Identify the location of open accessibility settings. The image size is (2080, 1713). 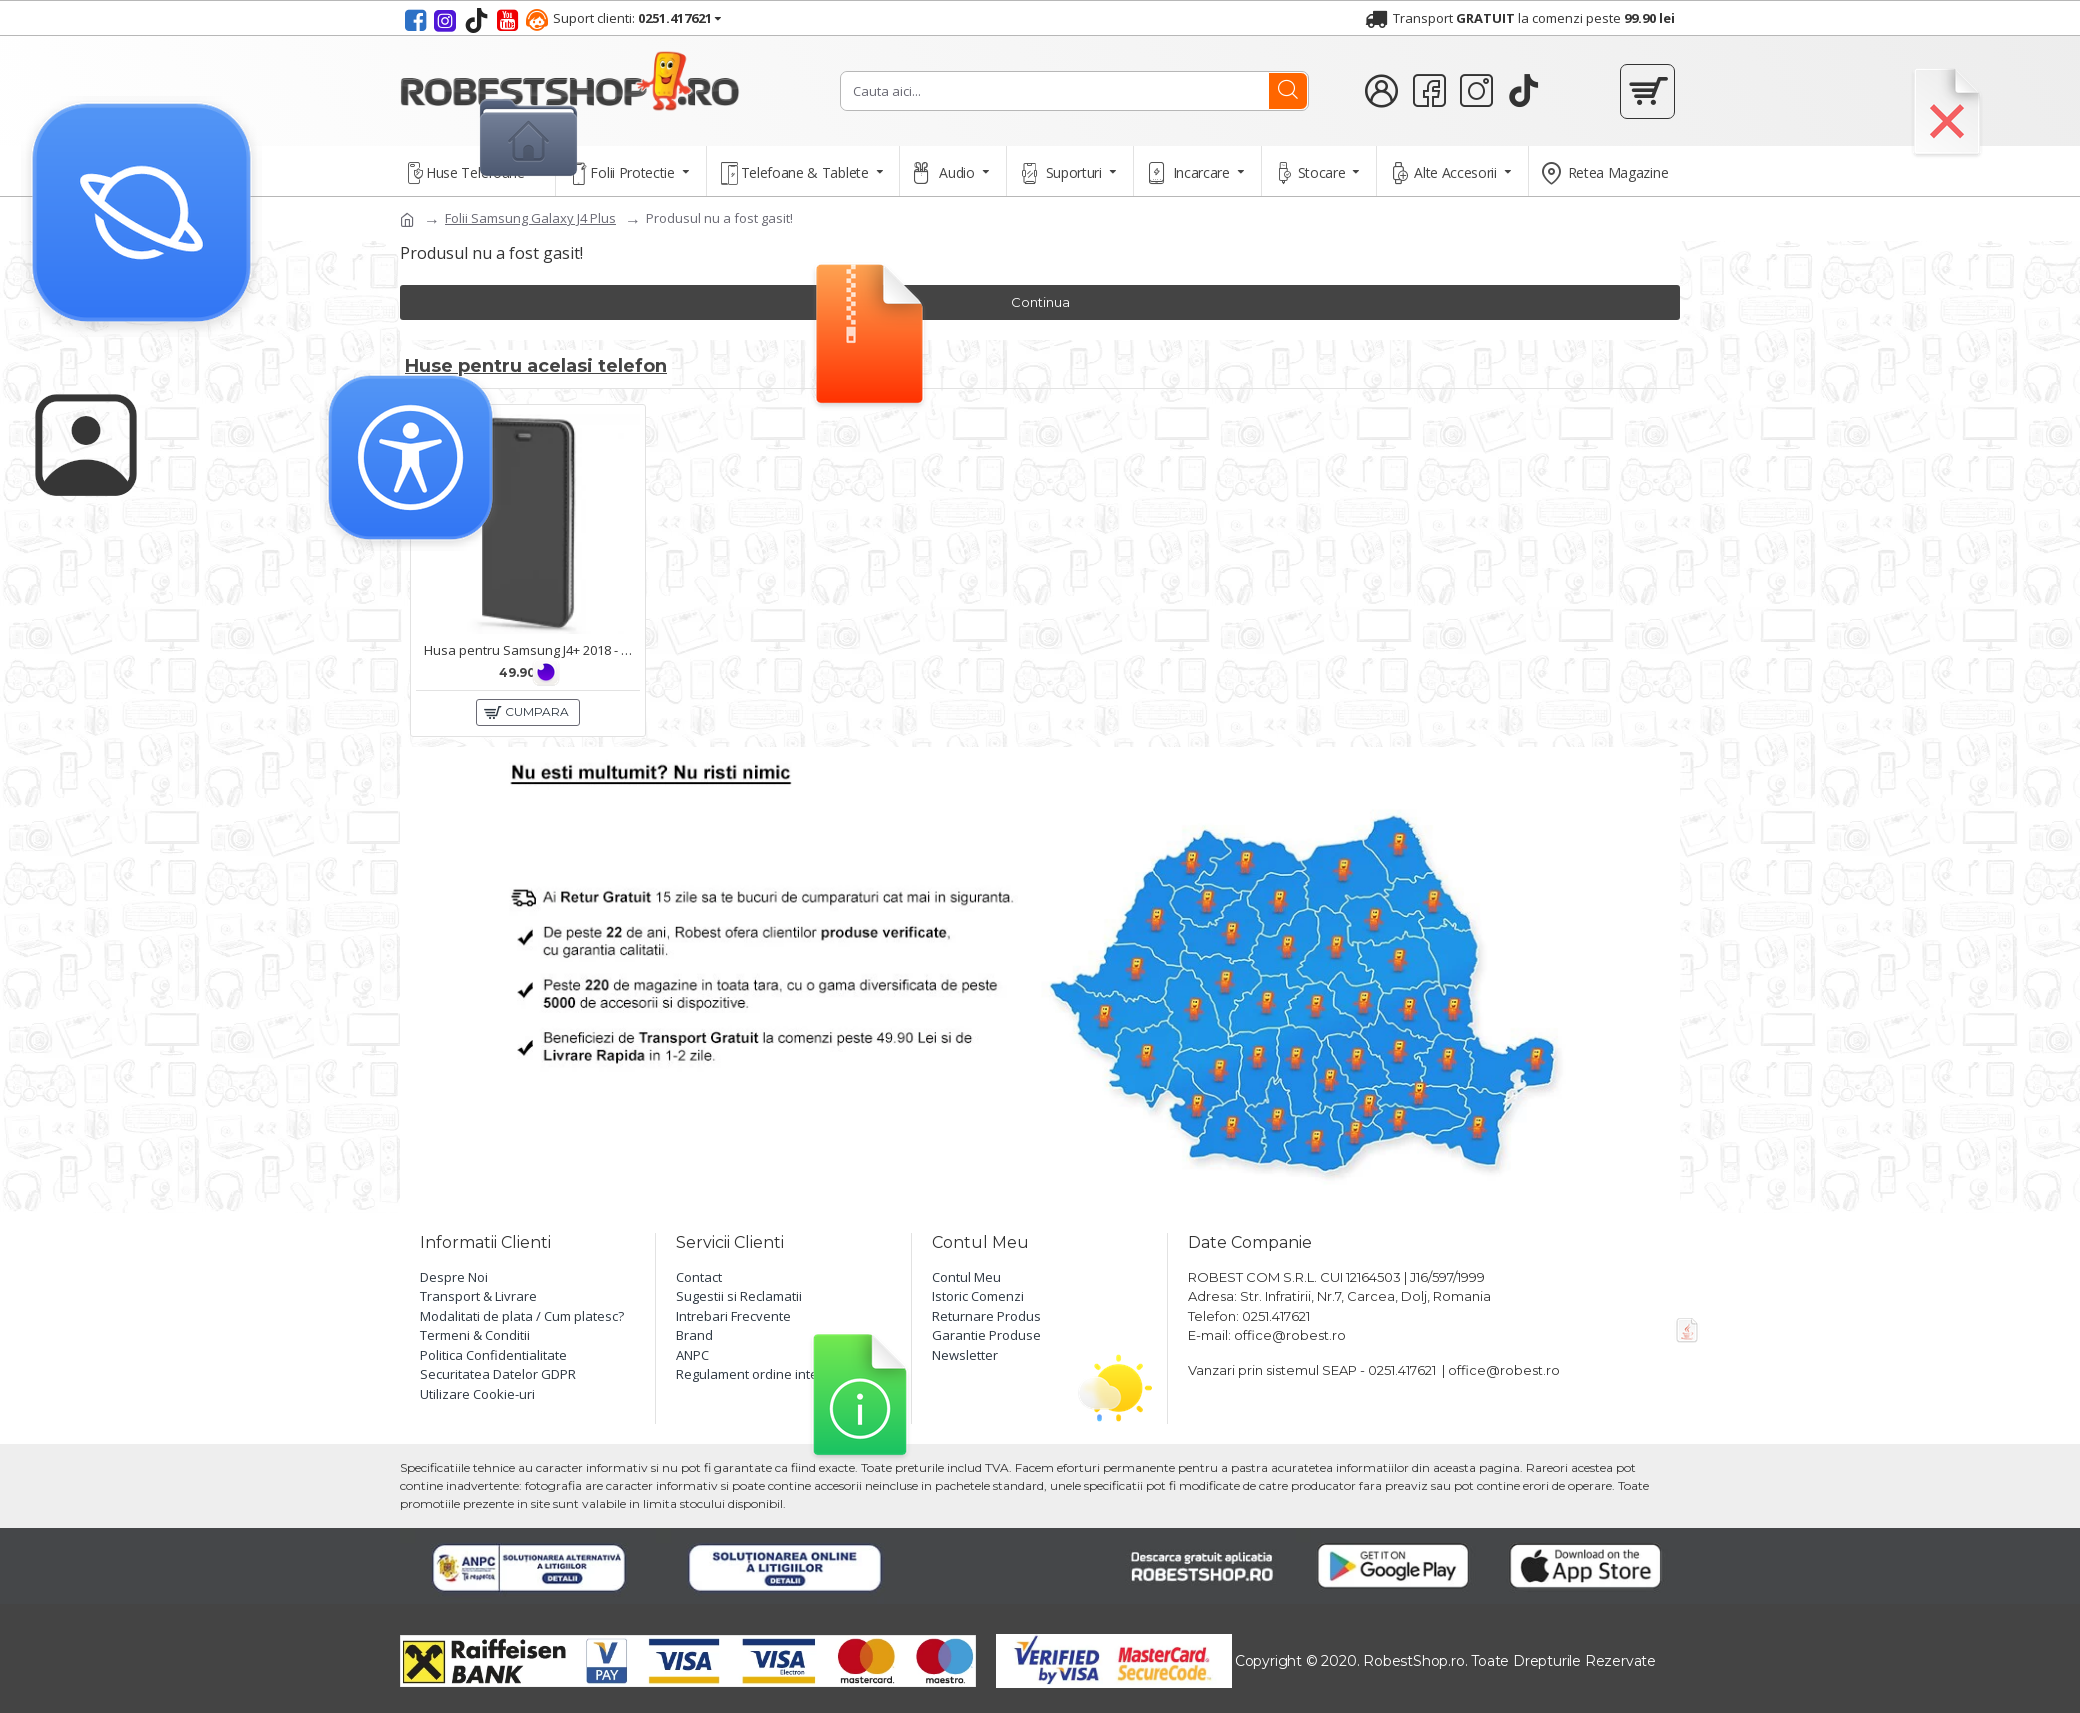
(410, 460).